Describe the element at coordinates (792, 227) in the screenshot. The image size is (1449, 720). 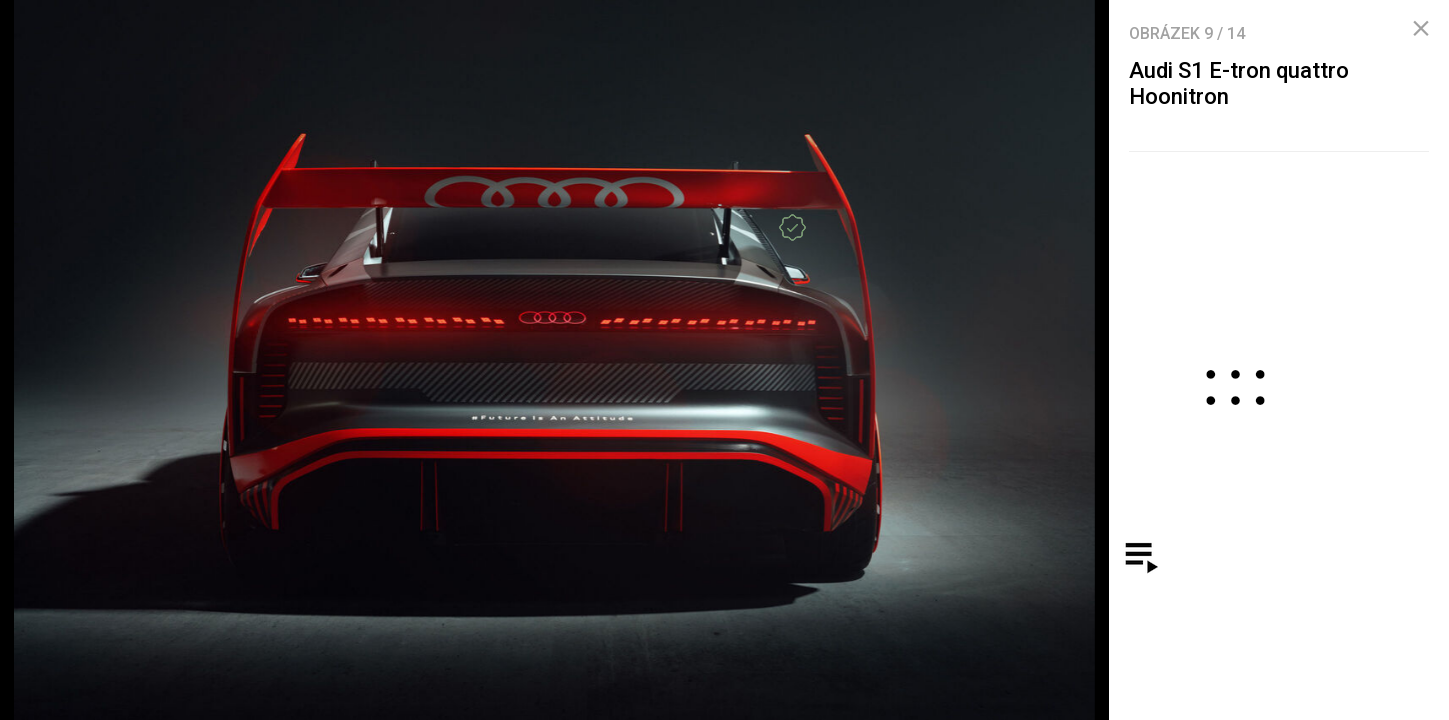
I see `indicates verified or authenticated status` at that location.